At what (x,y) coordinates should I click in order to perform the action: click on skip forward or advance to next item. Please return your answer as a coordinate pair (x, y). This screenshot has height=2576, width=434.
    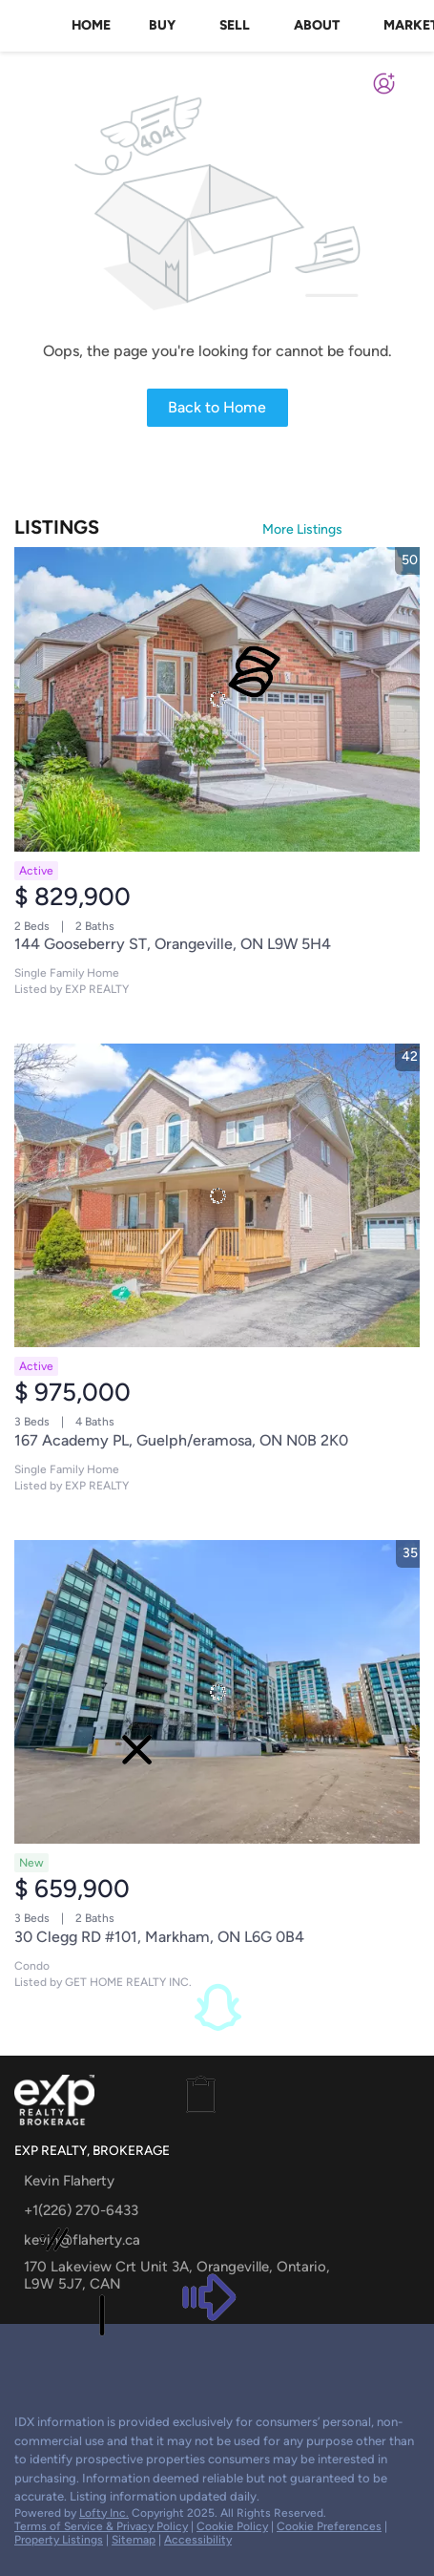
    Looking at the image, I should click on (210, 2297).